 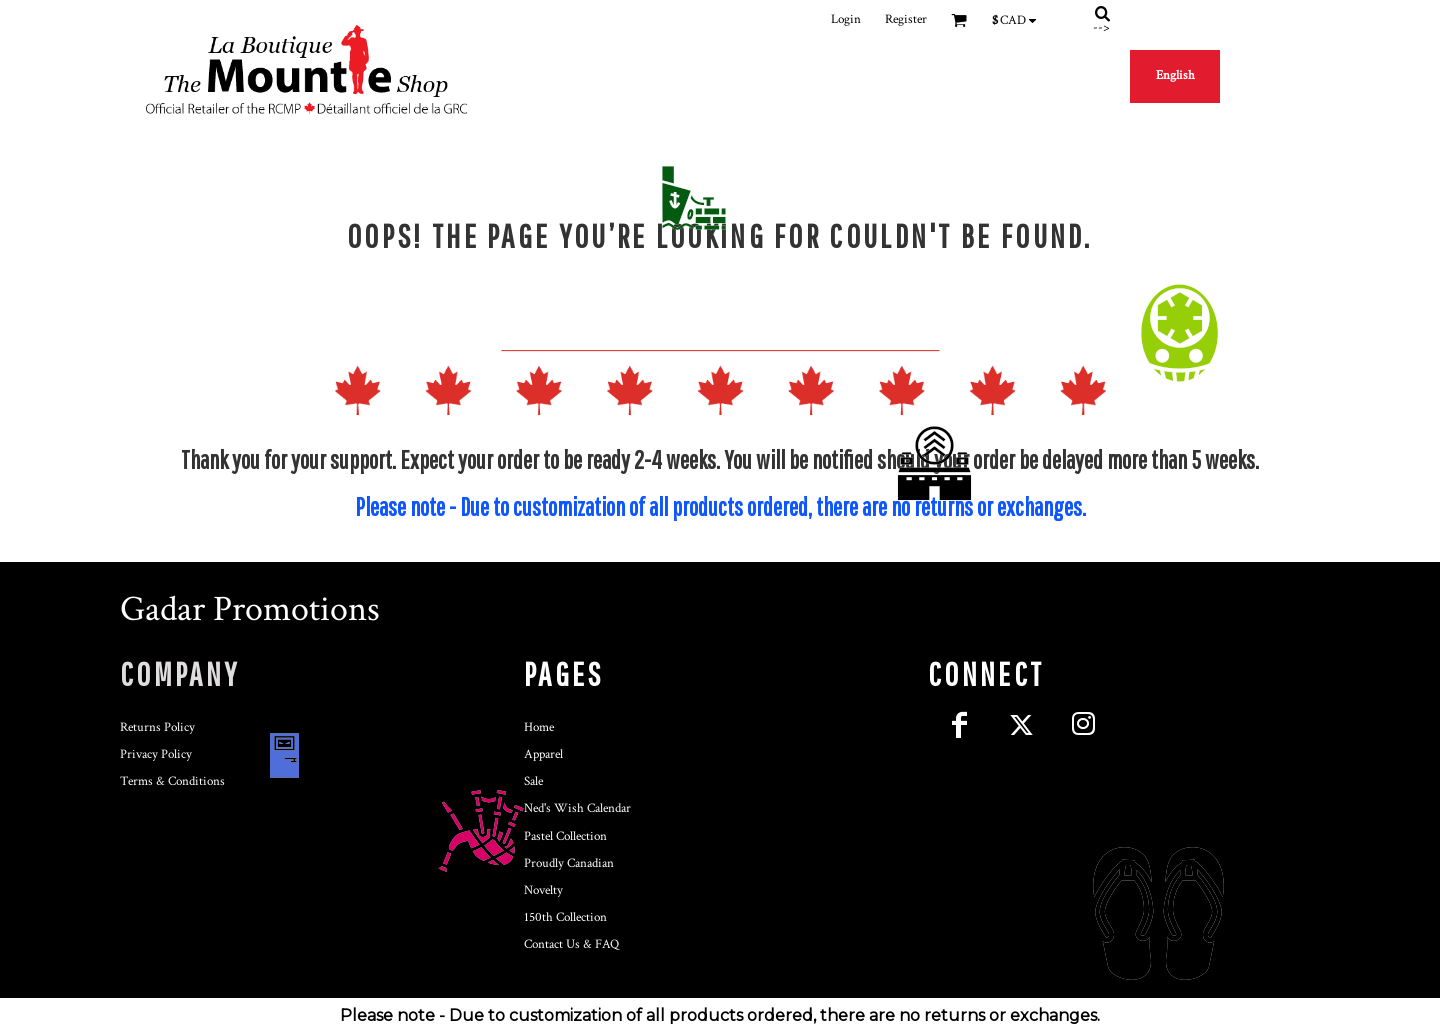 I want to click on represents a military or defensive structure in a game, so click(x=934, y=463).